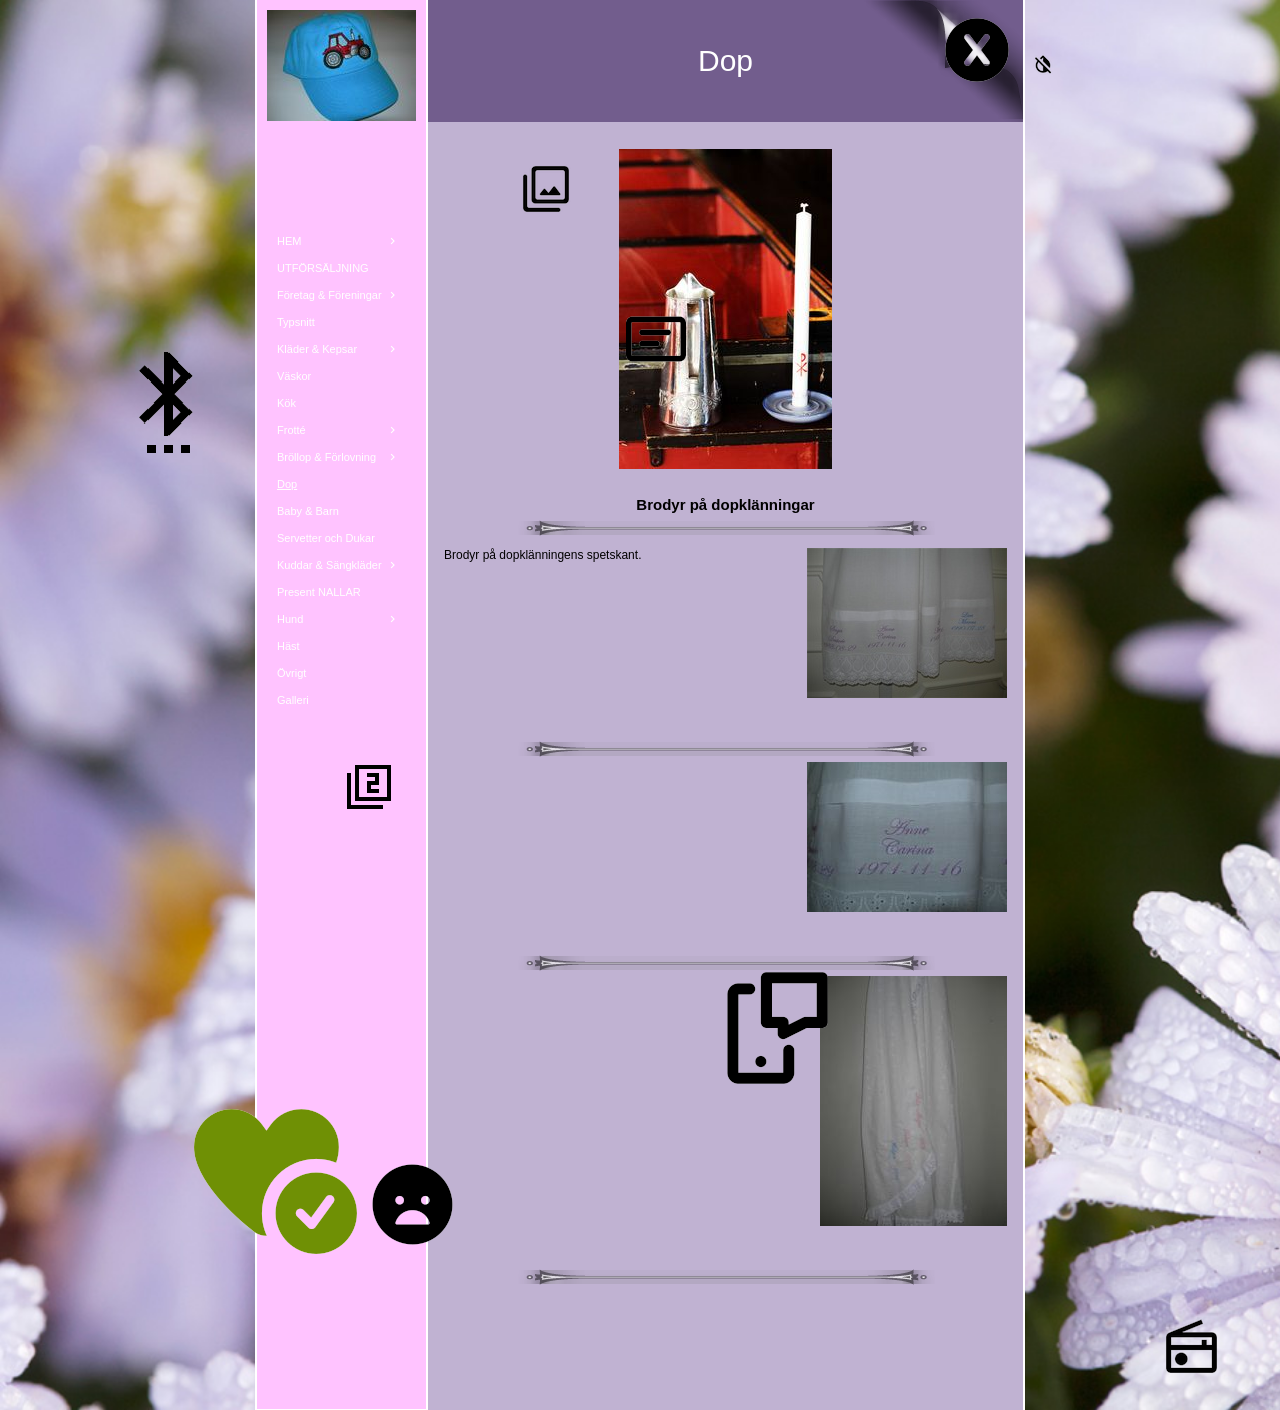 The height and width of the screenshot is (1410, 1280). I want to click on select or apply filter number 2, so click(369, 787).